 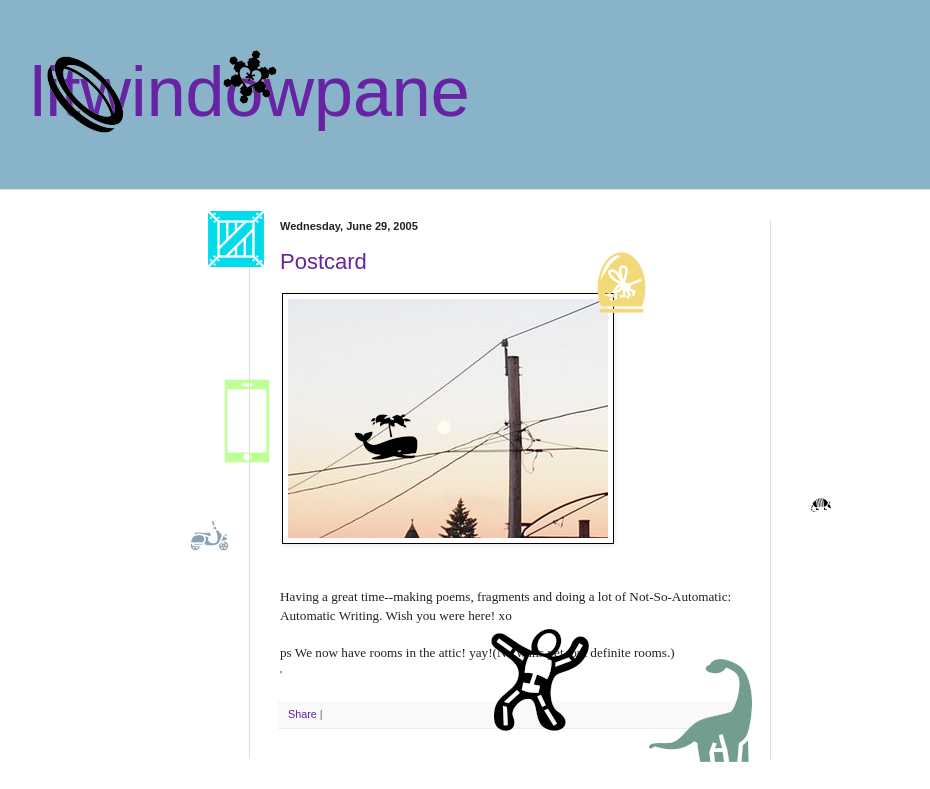 What do you see at coordinates (86, 95) in the screenshot?
I see `view tire or wheel settings` at bounding box center [86, 95].